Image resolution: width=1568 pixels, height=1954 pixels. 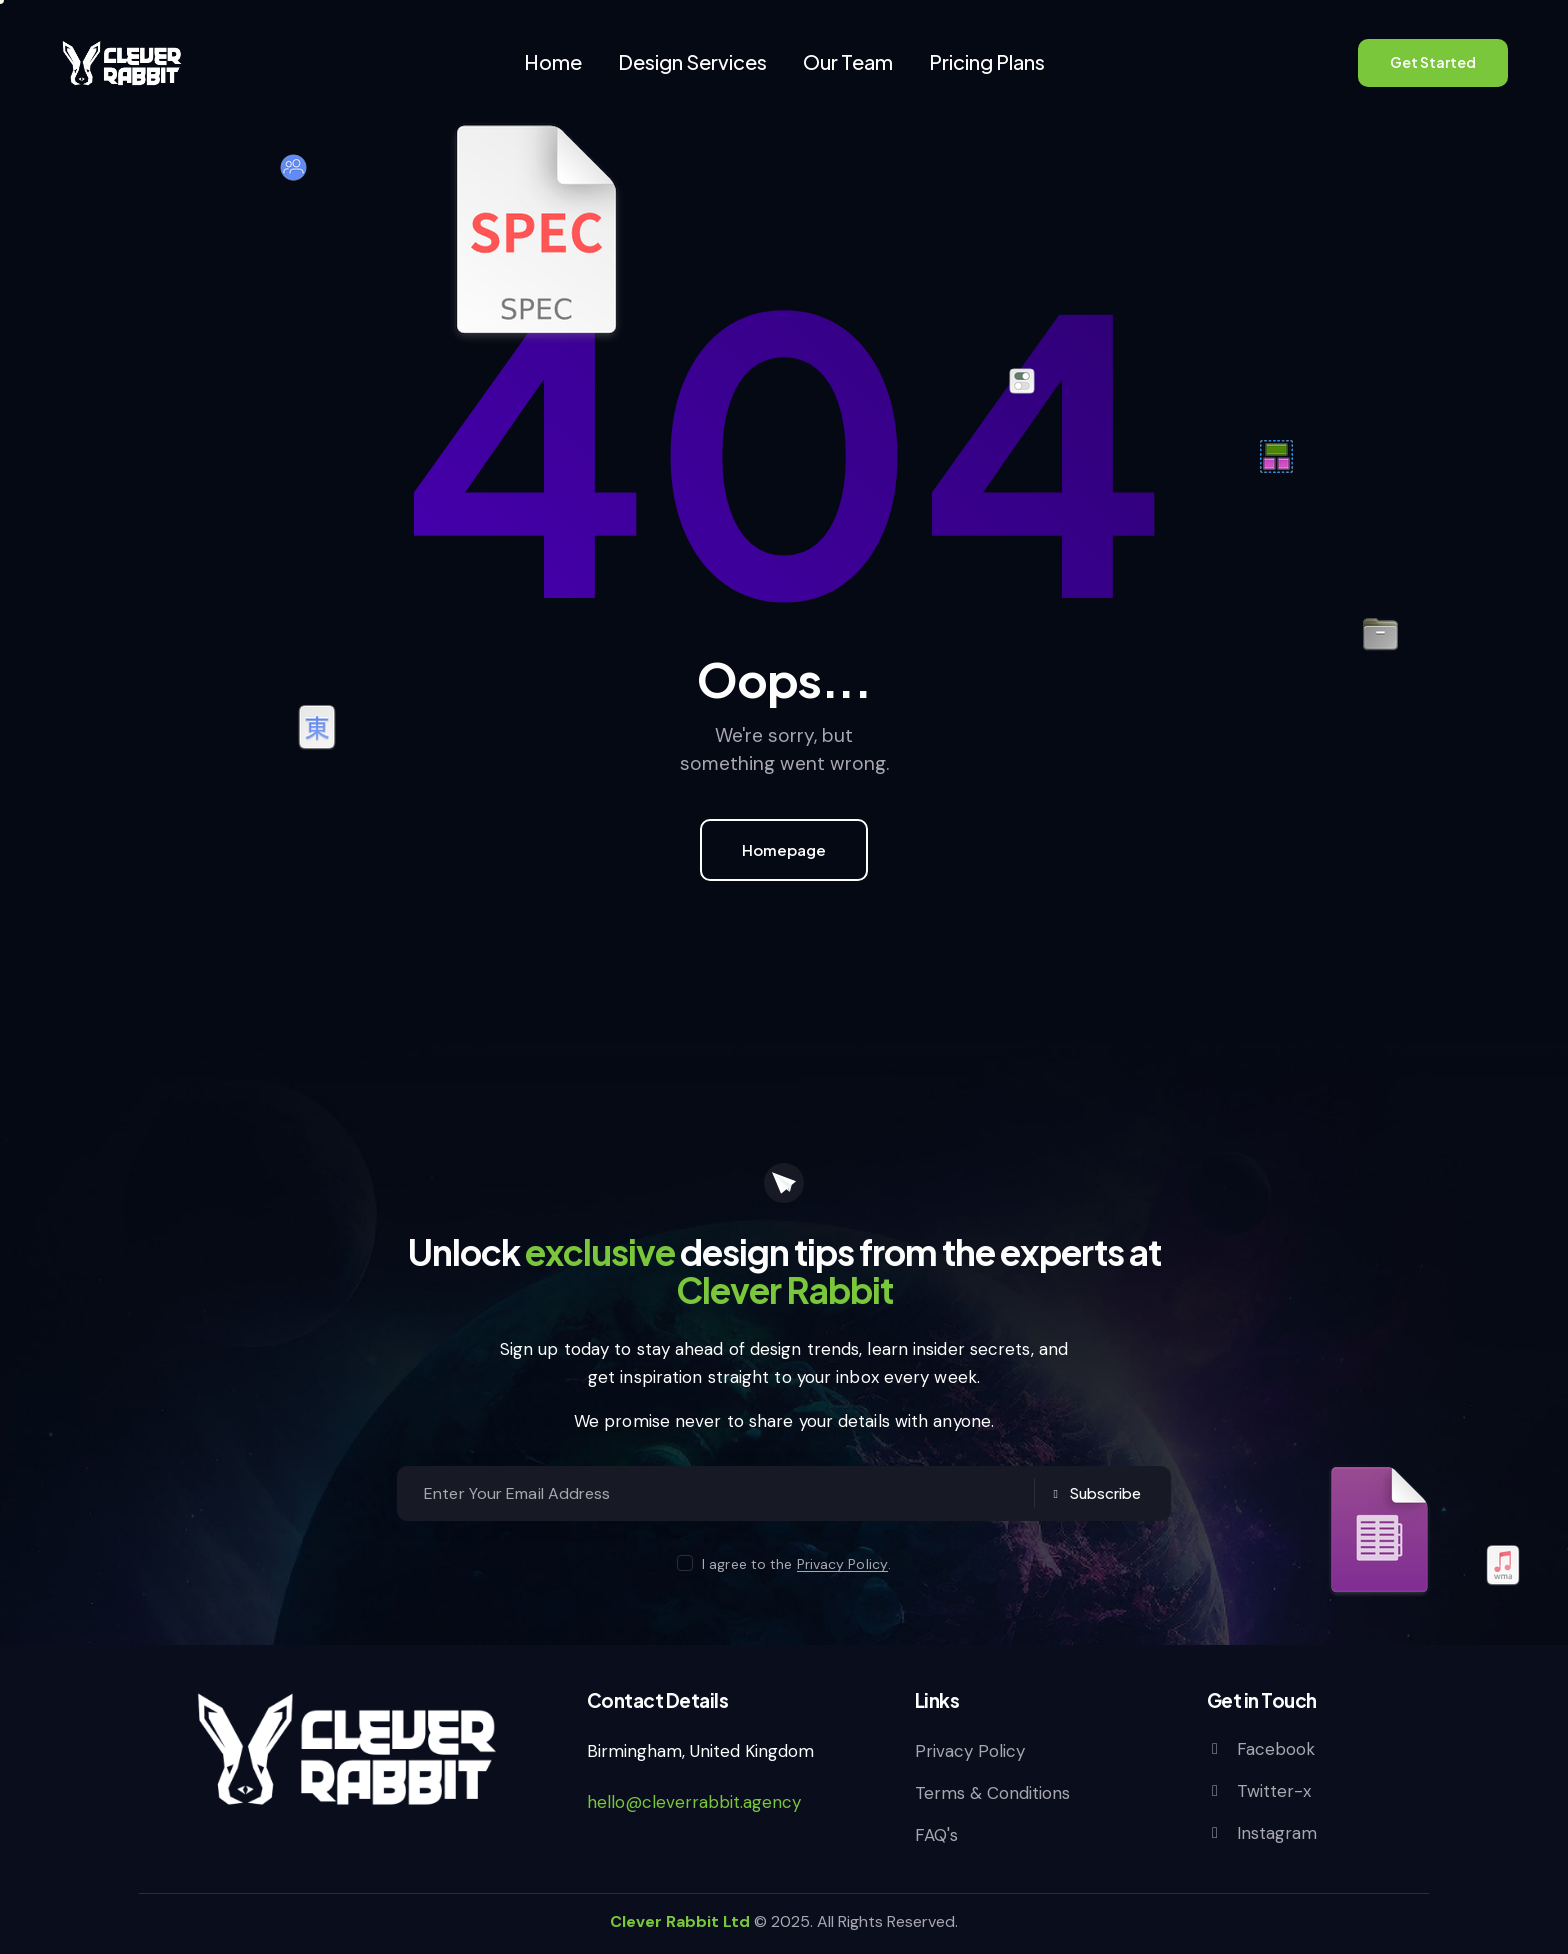 What do you see at coordinates (1276, 456) in the screenshot?
I see `select all items in the current view` at bounding box center [1276, 456].